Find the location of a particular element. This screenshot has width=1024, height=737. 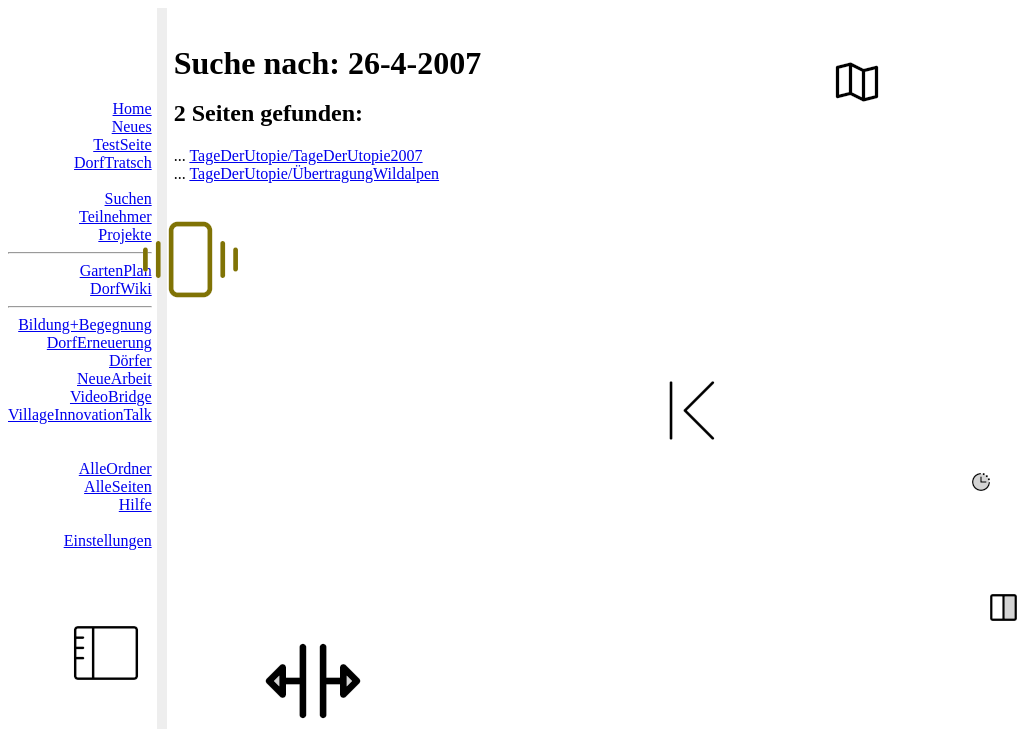

toggle vibrate mode on device is located at coordinates (190, 259).